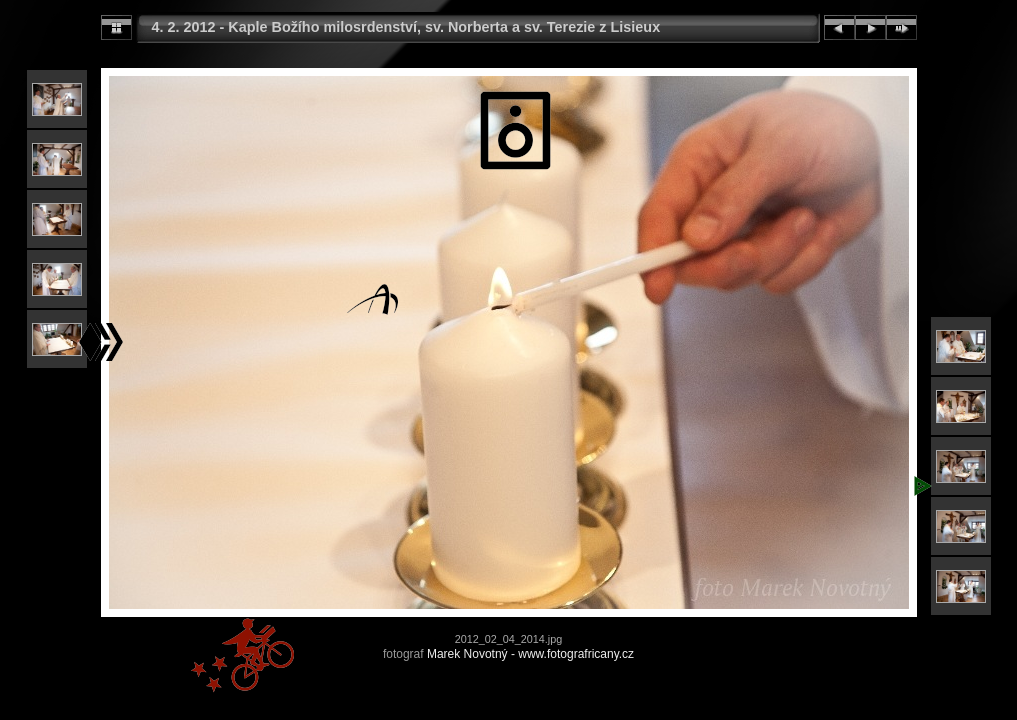  Describe the element at coordinates (923, 486) in the screenshot. I see `open asciinema terminal recording player` at that location.